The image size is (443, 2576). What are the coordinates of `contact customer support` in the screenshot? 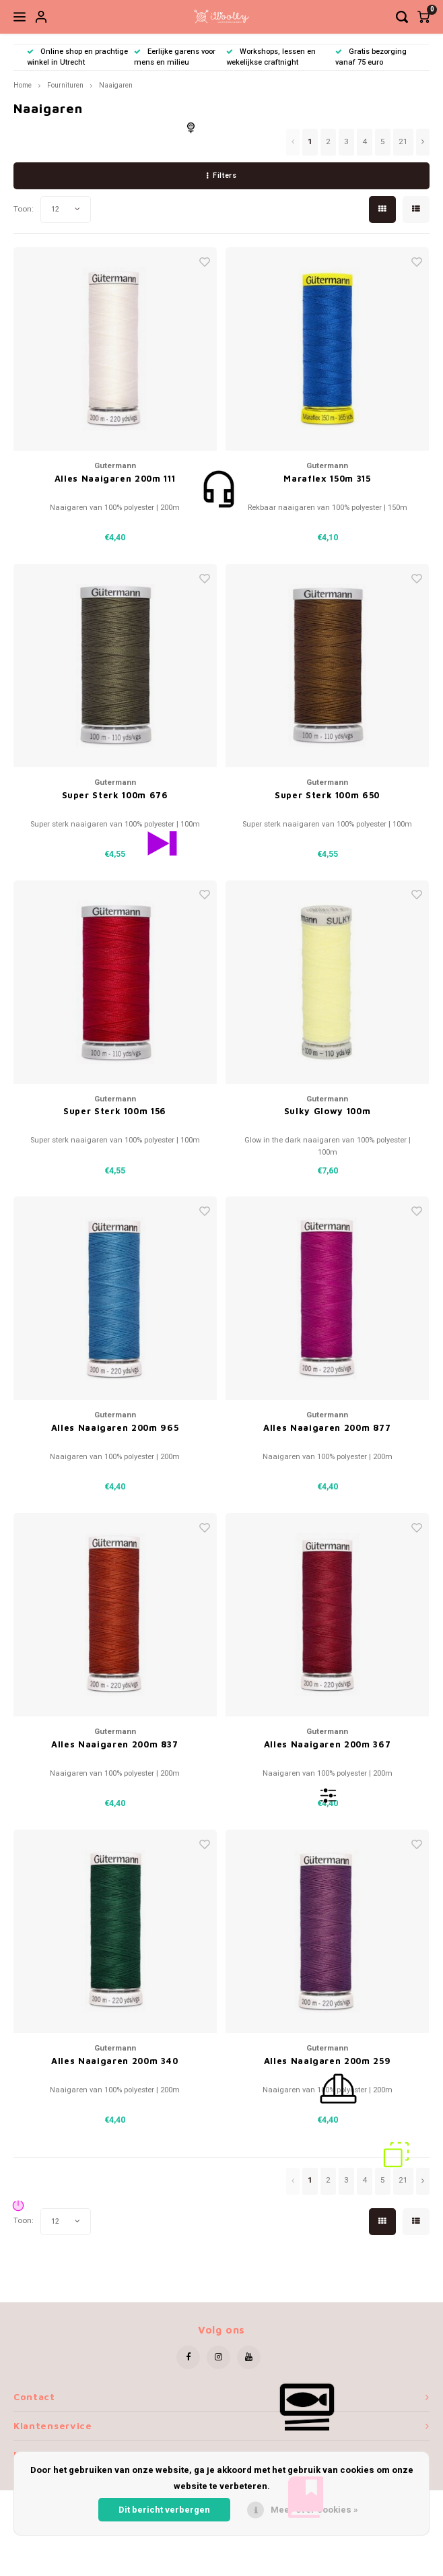 It's located at (219, 489).